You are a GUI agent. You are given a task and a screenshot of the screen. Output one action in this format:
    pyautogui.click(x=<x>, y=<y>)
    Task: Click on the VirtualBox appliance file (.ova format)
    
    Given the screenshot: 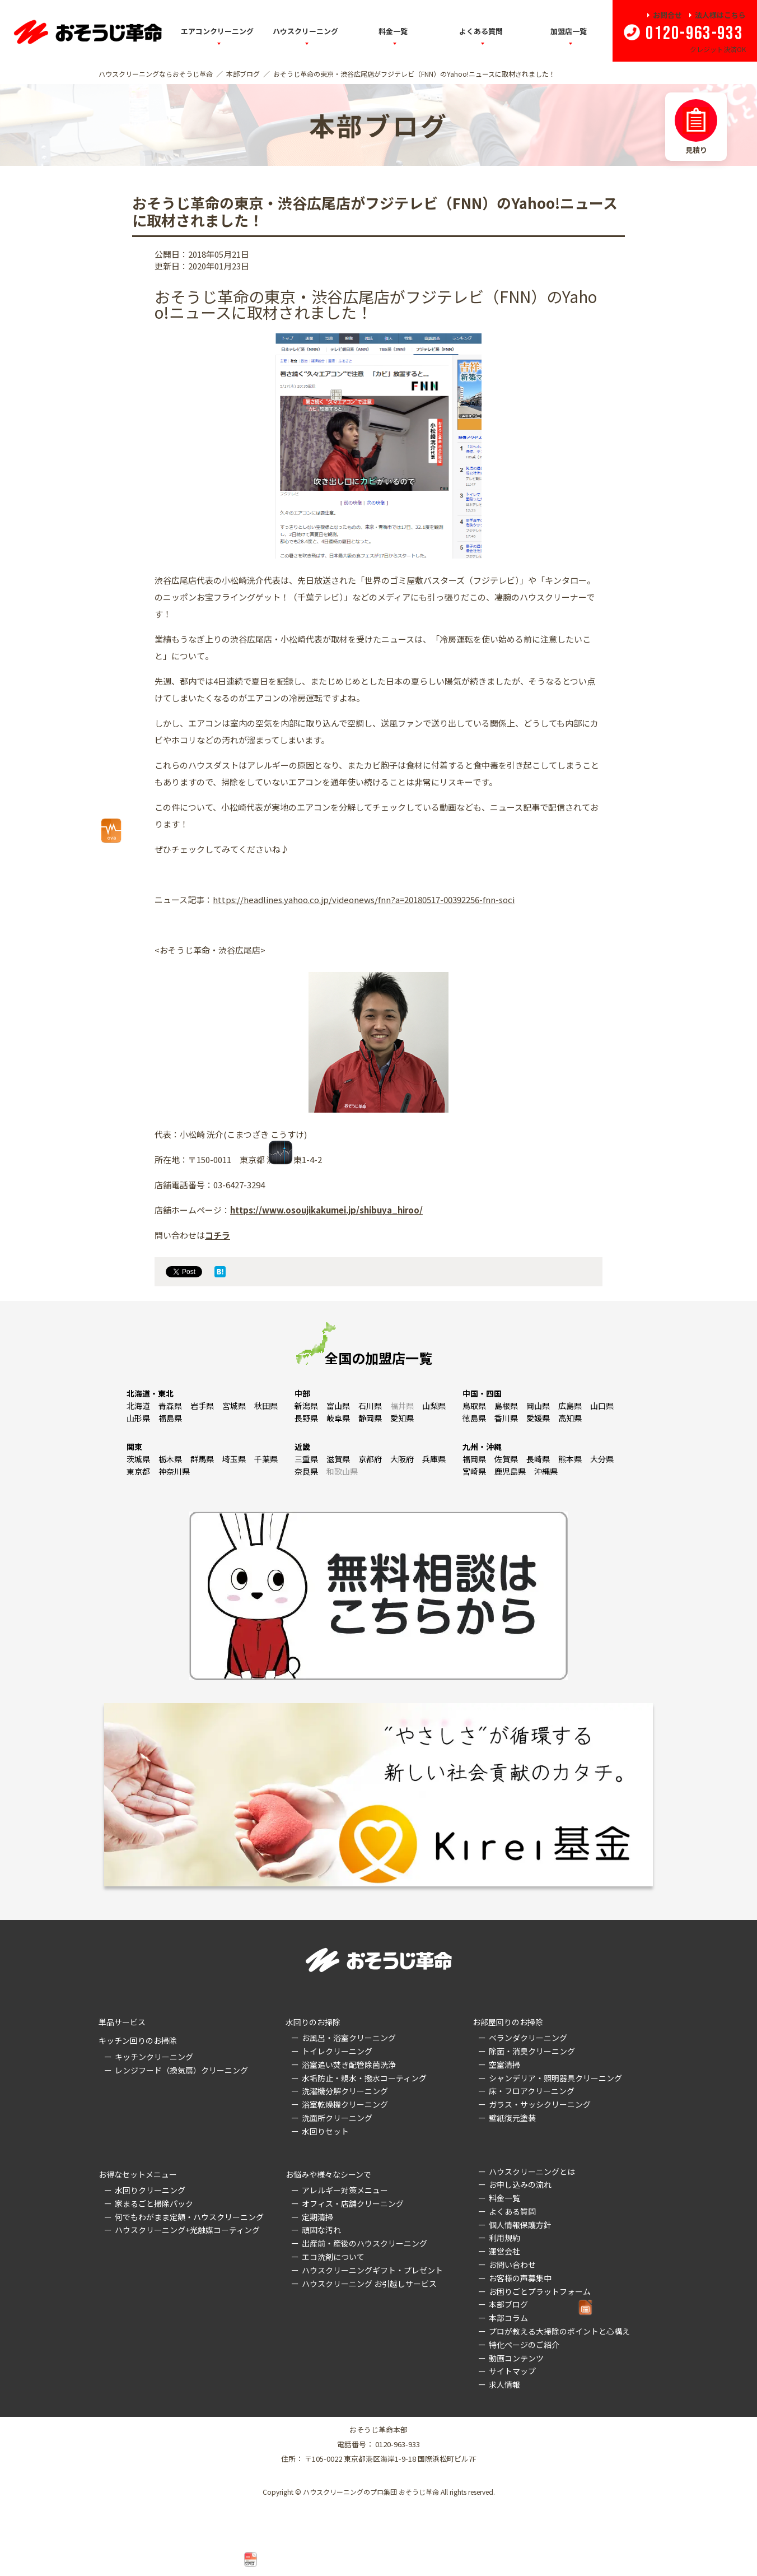 What is the action you would take?
    pyautogui.click(x=111, y=830)
    